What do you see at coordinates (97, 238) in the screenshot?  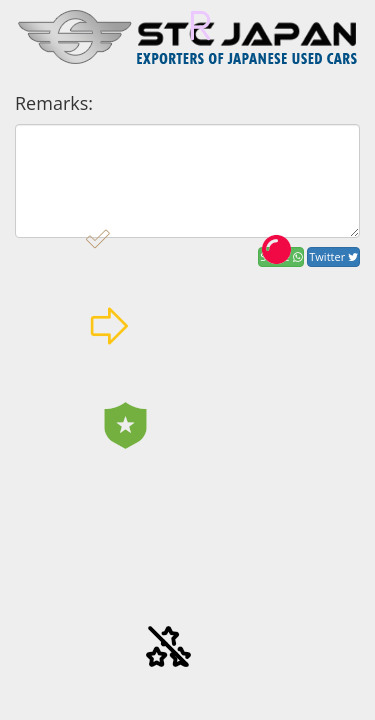 I see `confirm or submit an action` at bounding box center [97, 238].